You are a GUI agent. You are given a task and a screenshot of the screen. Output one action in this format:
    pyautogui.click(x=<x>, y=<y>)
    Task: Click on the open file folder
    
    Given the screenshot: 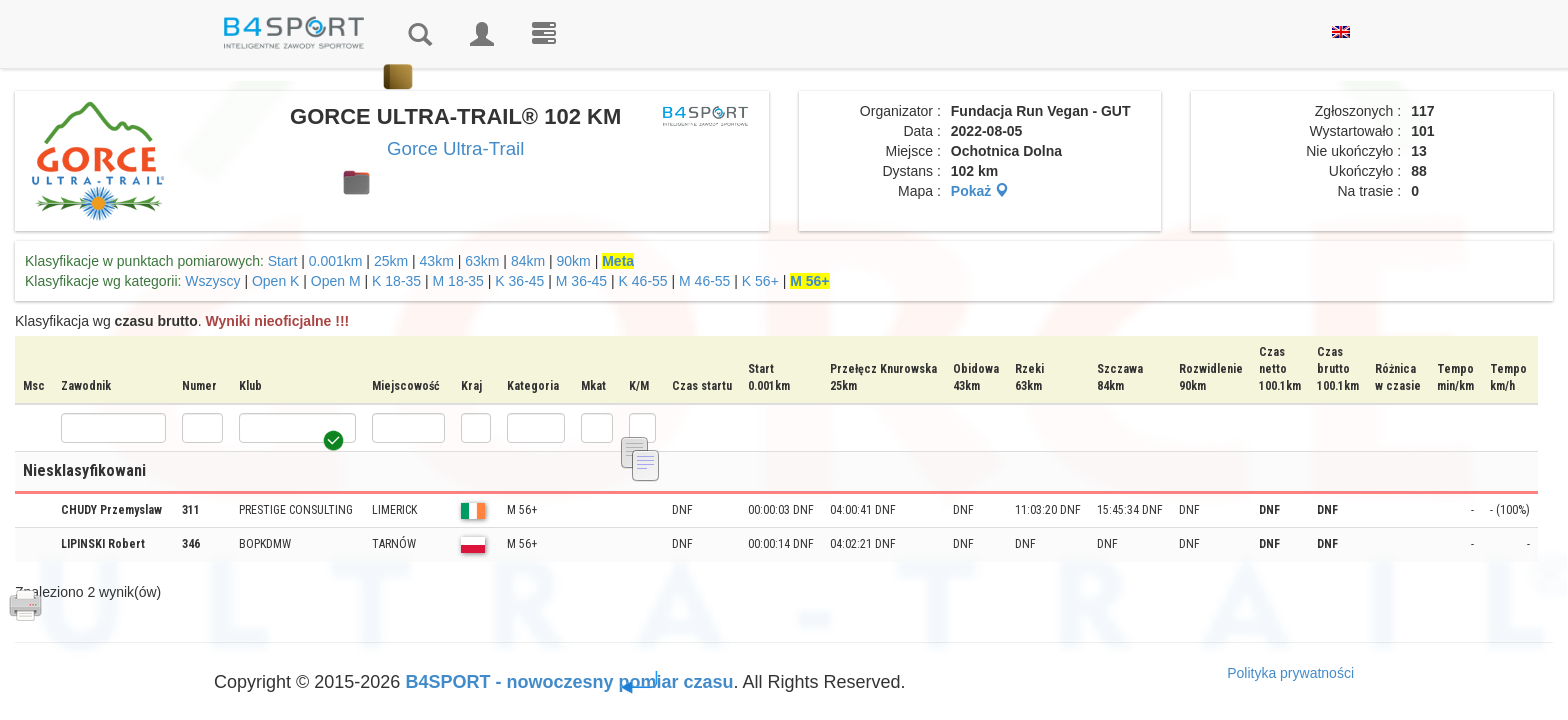 What is the action you would take?
    pyautogui.click(x=356, y=182)
    